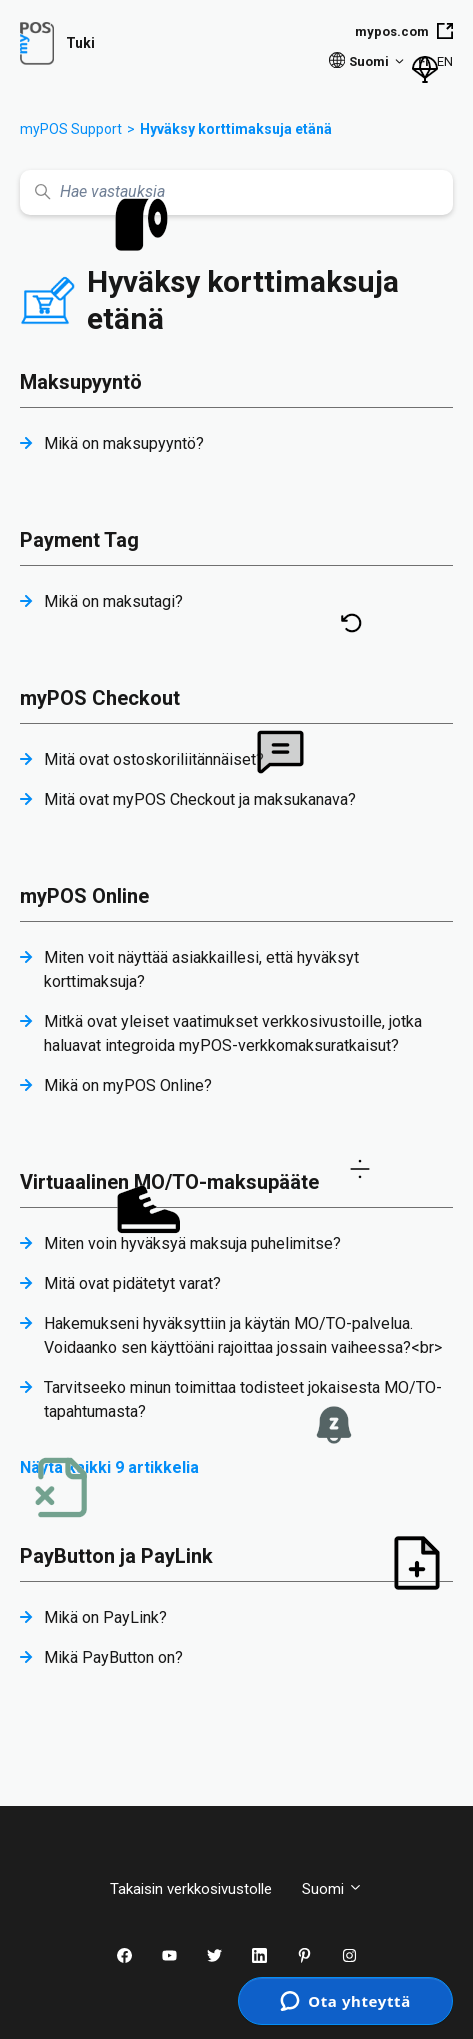 The width and height of the screenshot is (473, 2039). What do you see at coordinates (280, 748) in the screenshot?
I see `open chat or messaging` at bounding box center [280, 748].